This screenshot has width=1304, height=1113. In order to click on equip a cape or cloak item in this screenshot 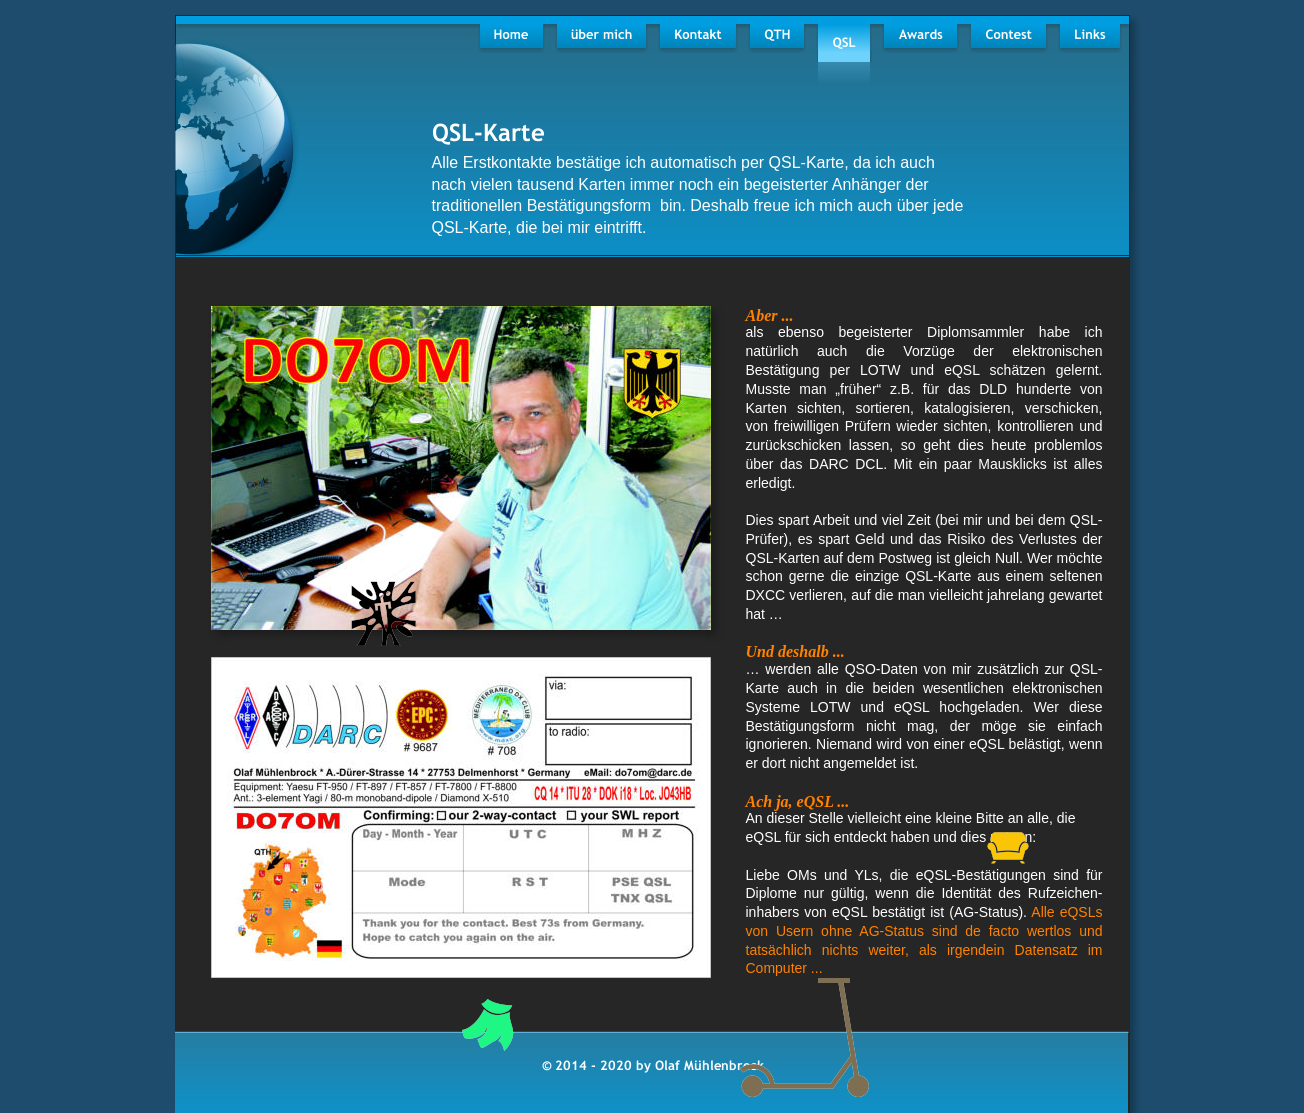, I will do `click(487, 1025)`.